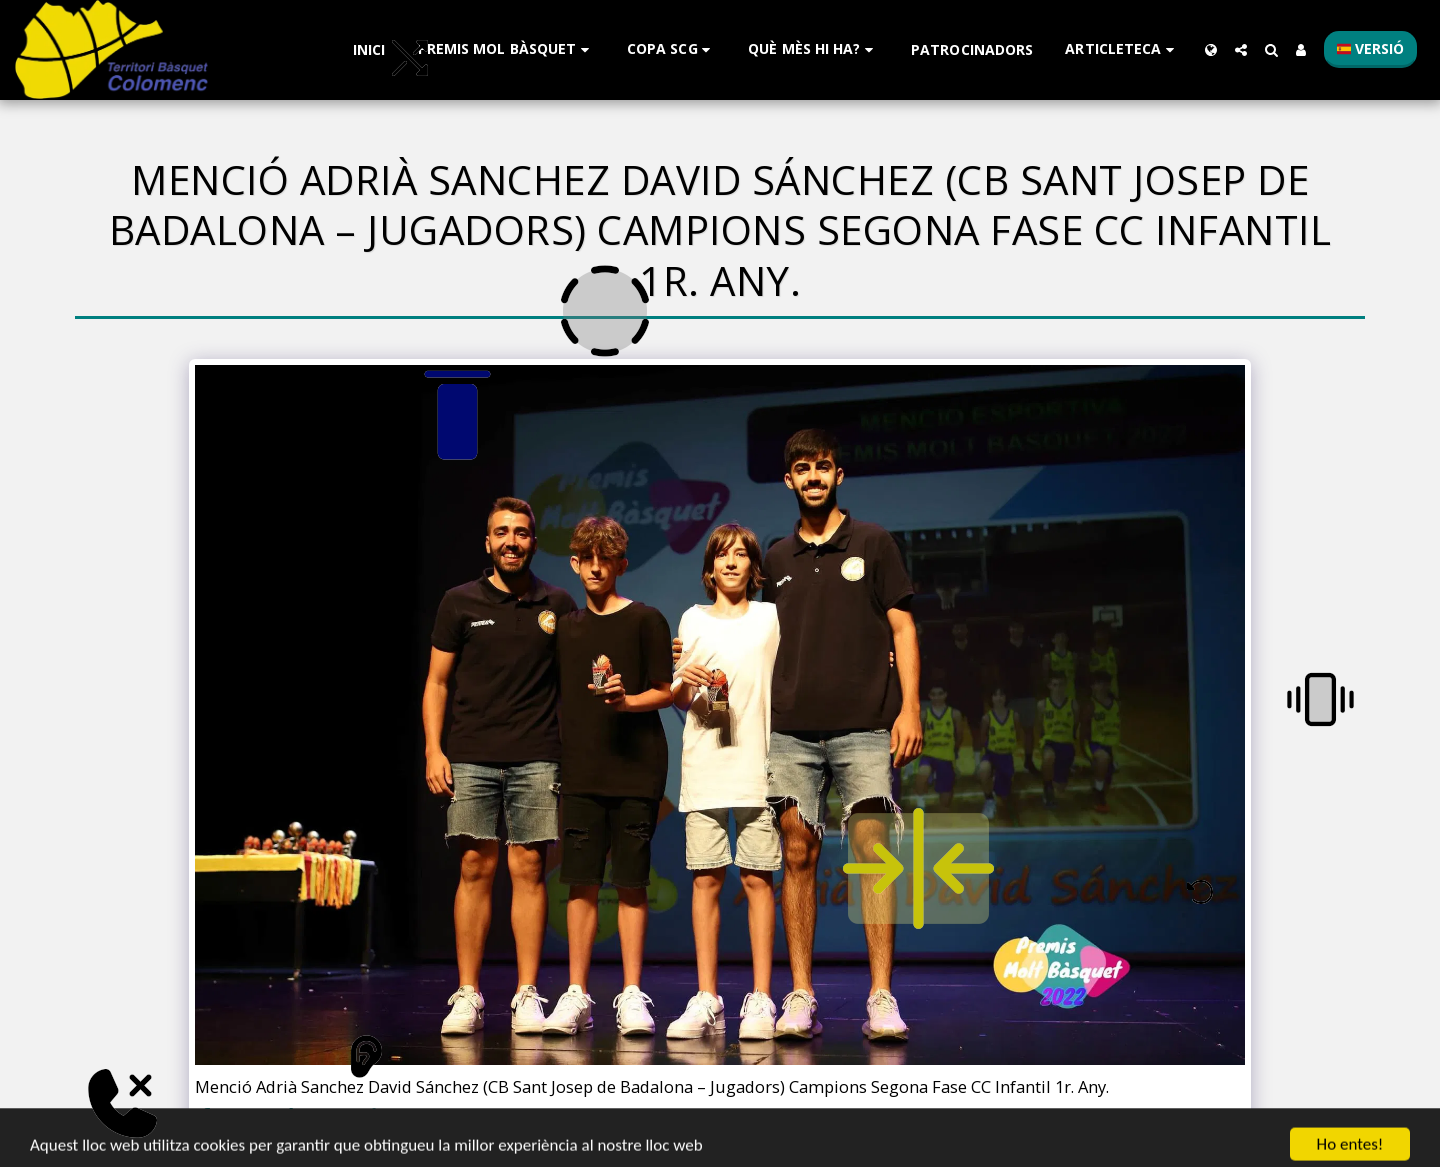 This screenshot has width=1440, height=1167. What do you see at coordinates (918, 868) in the screenshot?
I see `collapse or minimize a panel horizontally` at bounding box center [918, 868].